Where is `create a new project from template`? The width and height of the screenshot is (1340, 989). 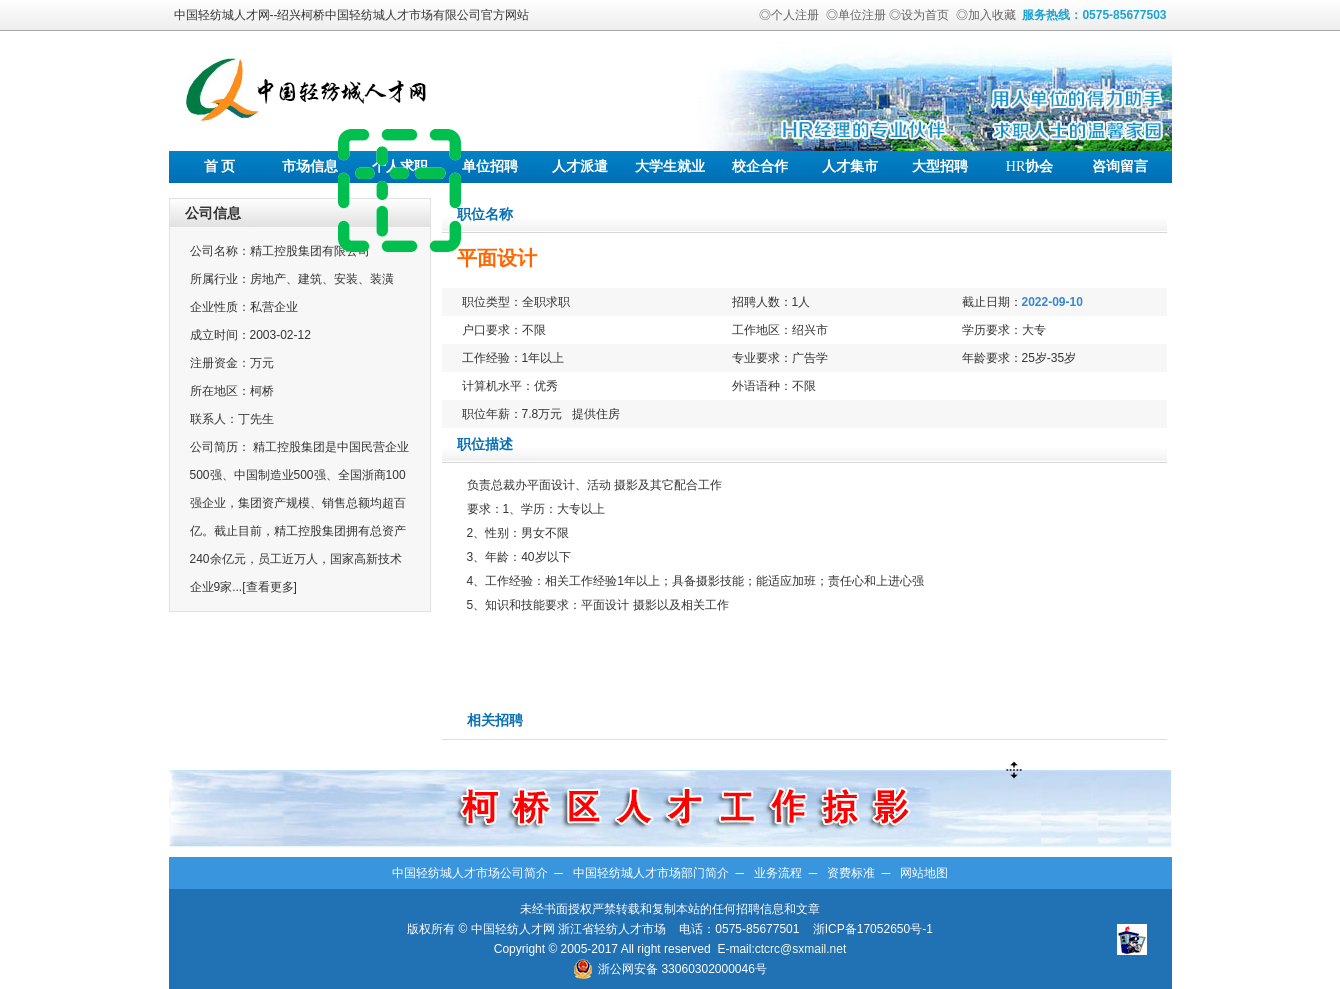 create a new project from template is located at coordinates (399, 190).